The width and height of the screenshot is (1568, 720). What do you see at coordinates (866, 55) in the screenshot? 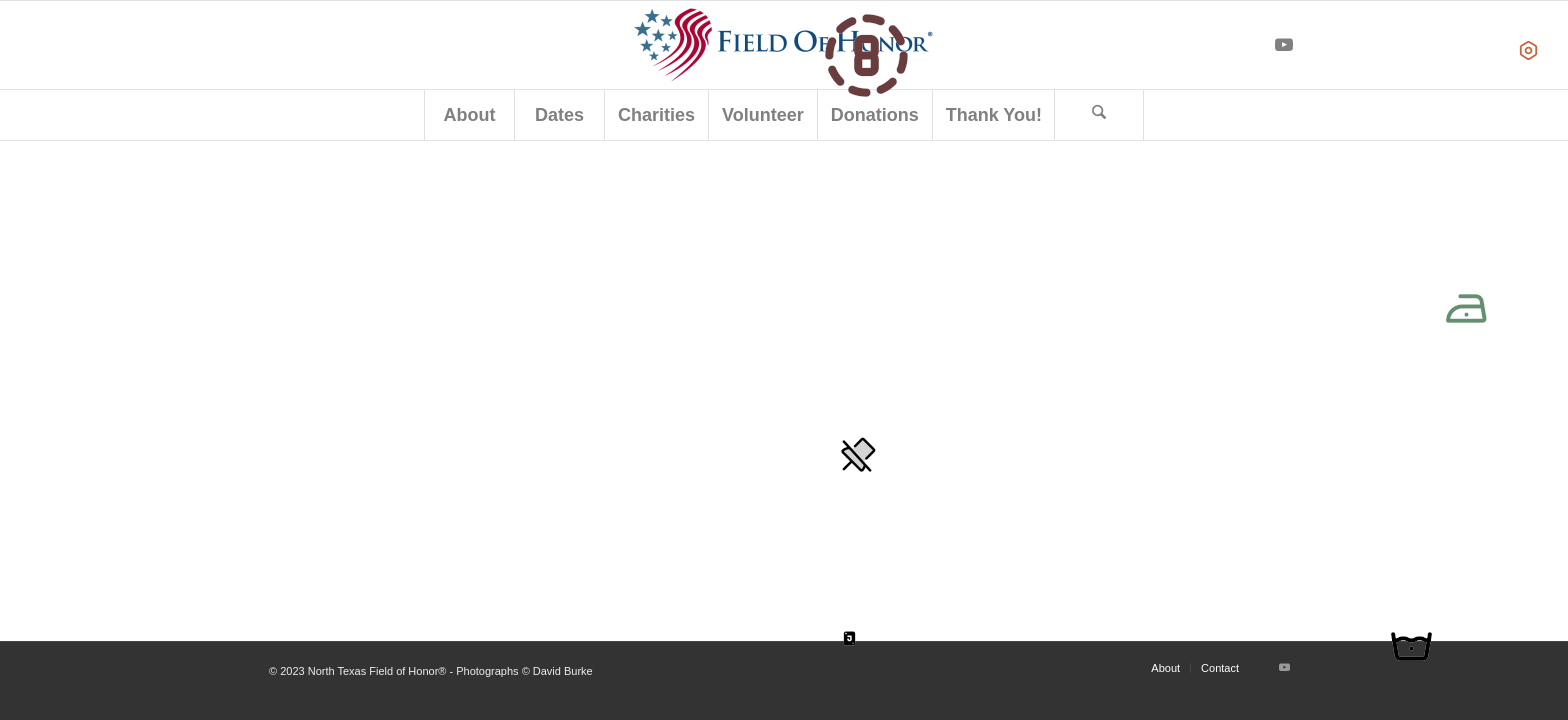
I see `step 8 in a multi-step process` at bounding box center [866, 55].